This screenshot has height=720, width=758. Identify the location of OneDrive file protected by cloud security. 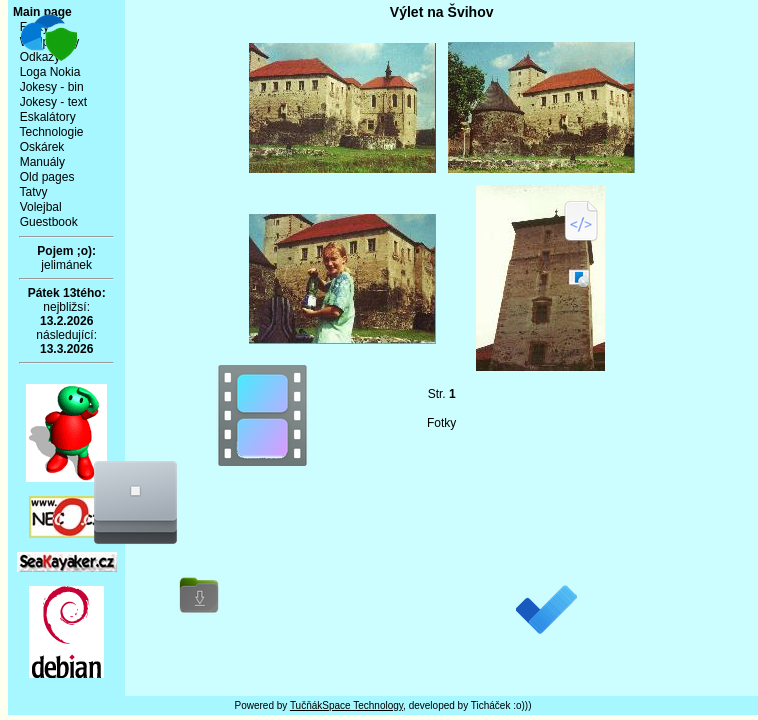
(49, 33).